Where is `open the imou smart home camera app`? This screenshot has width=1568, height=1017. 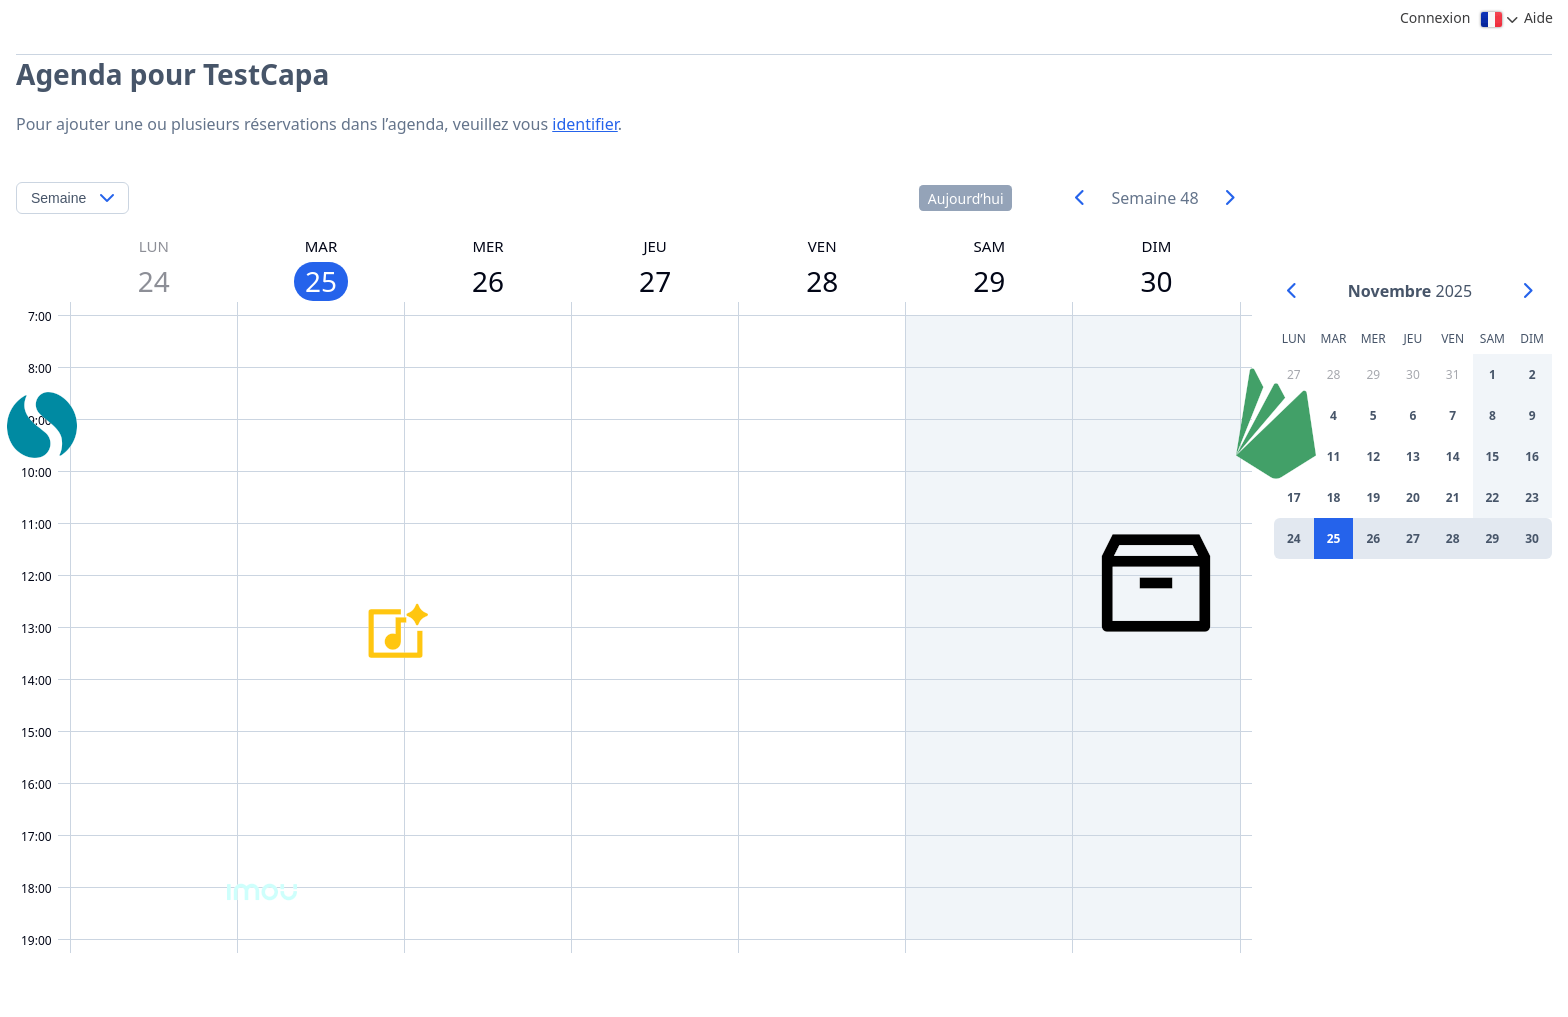
open the imou smart home camera app is located at coordinates (262, 892).